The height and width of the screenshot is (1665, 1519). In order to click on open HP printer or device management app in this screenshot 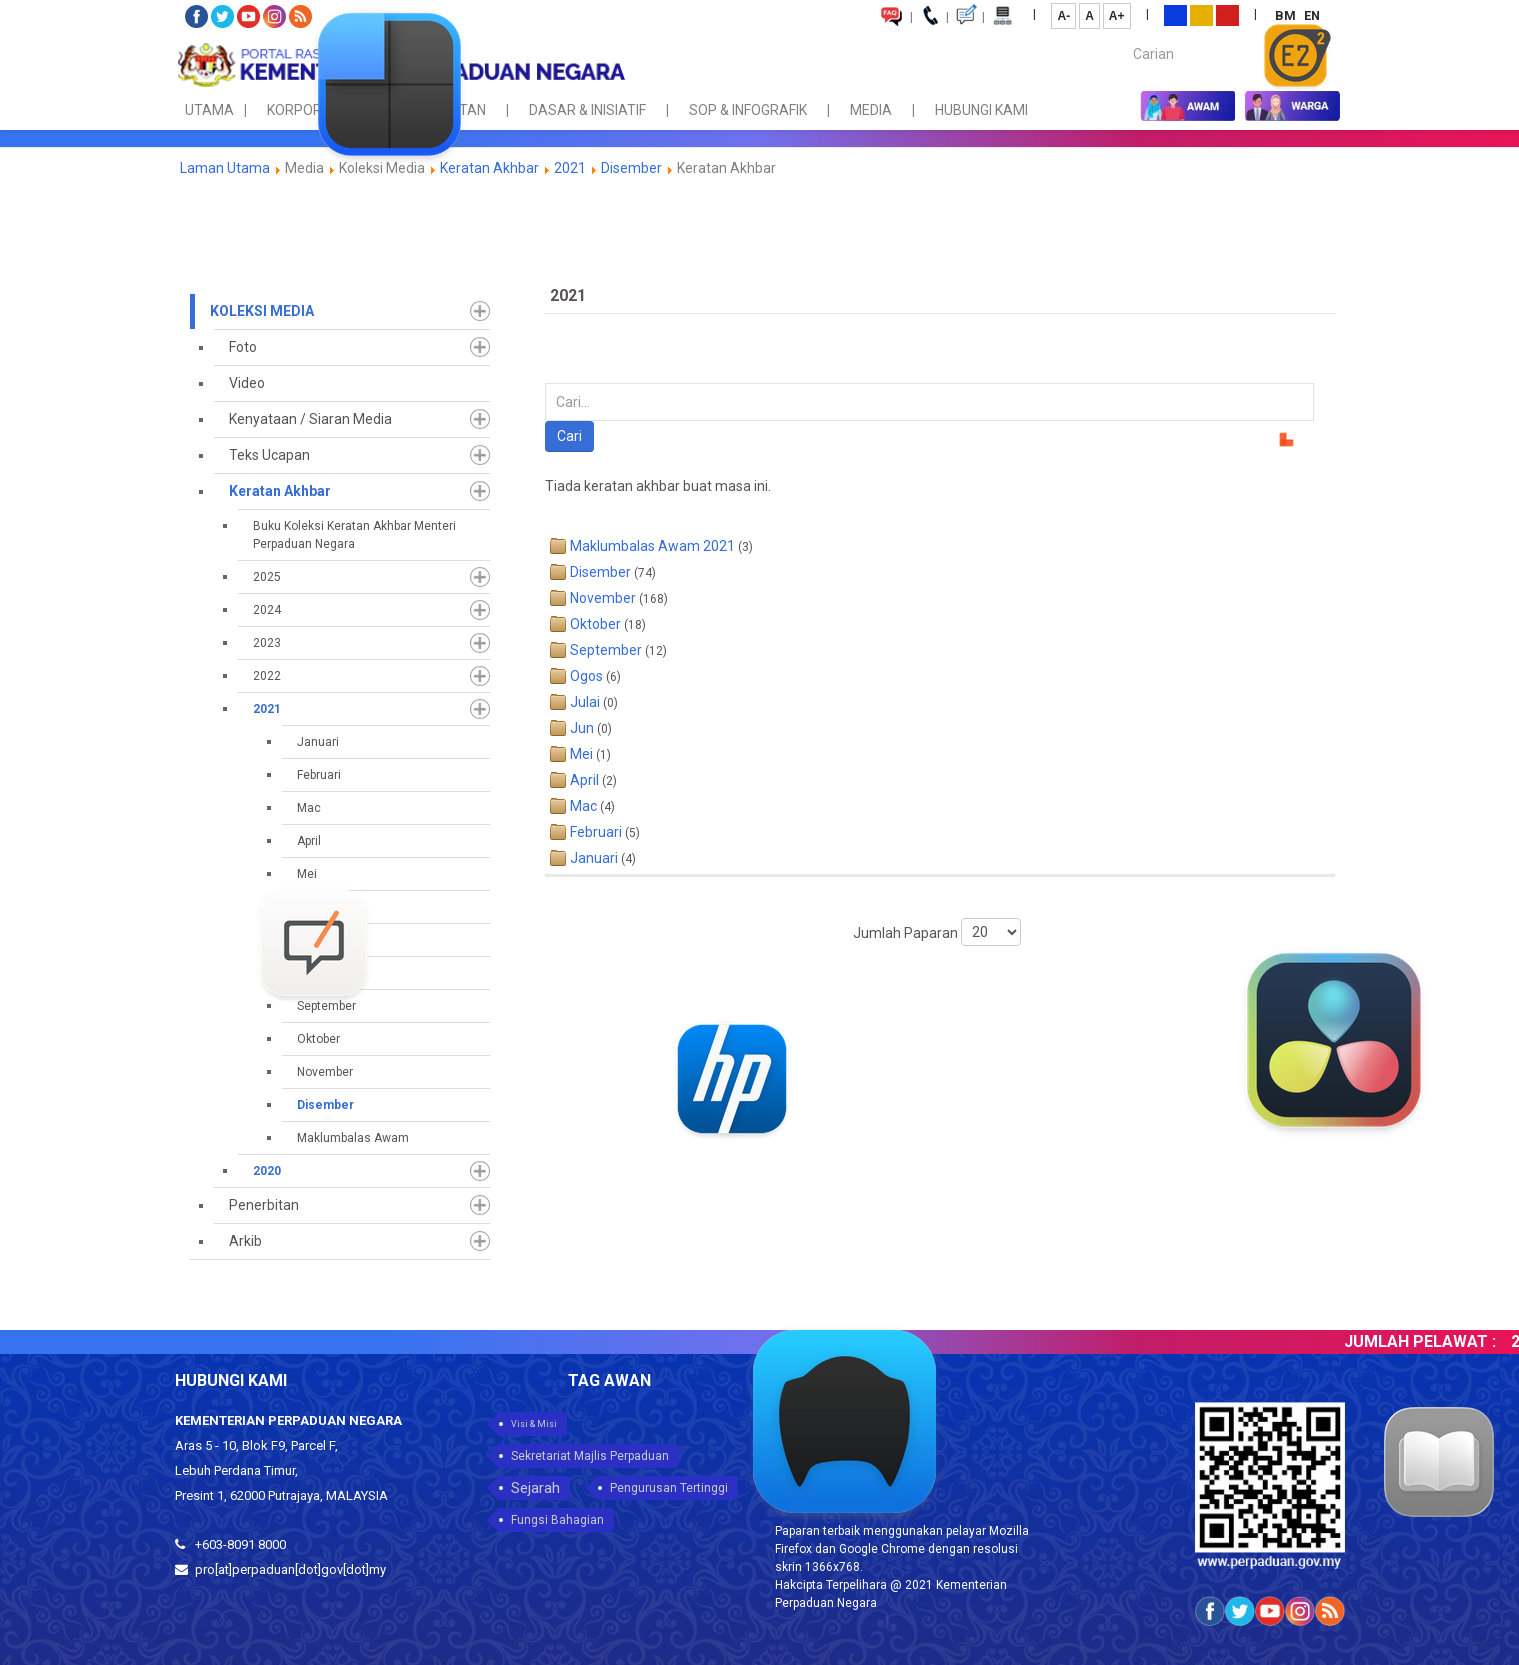, I will do `click(732, 1079)`.